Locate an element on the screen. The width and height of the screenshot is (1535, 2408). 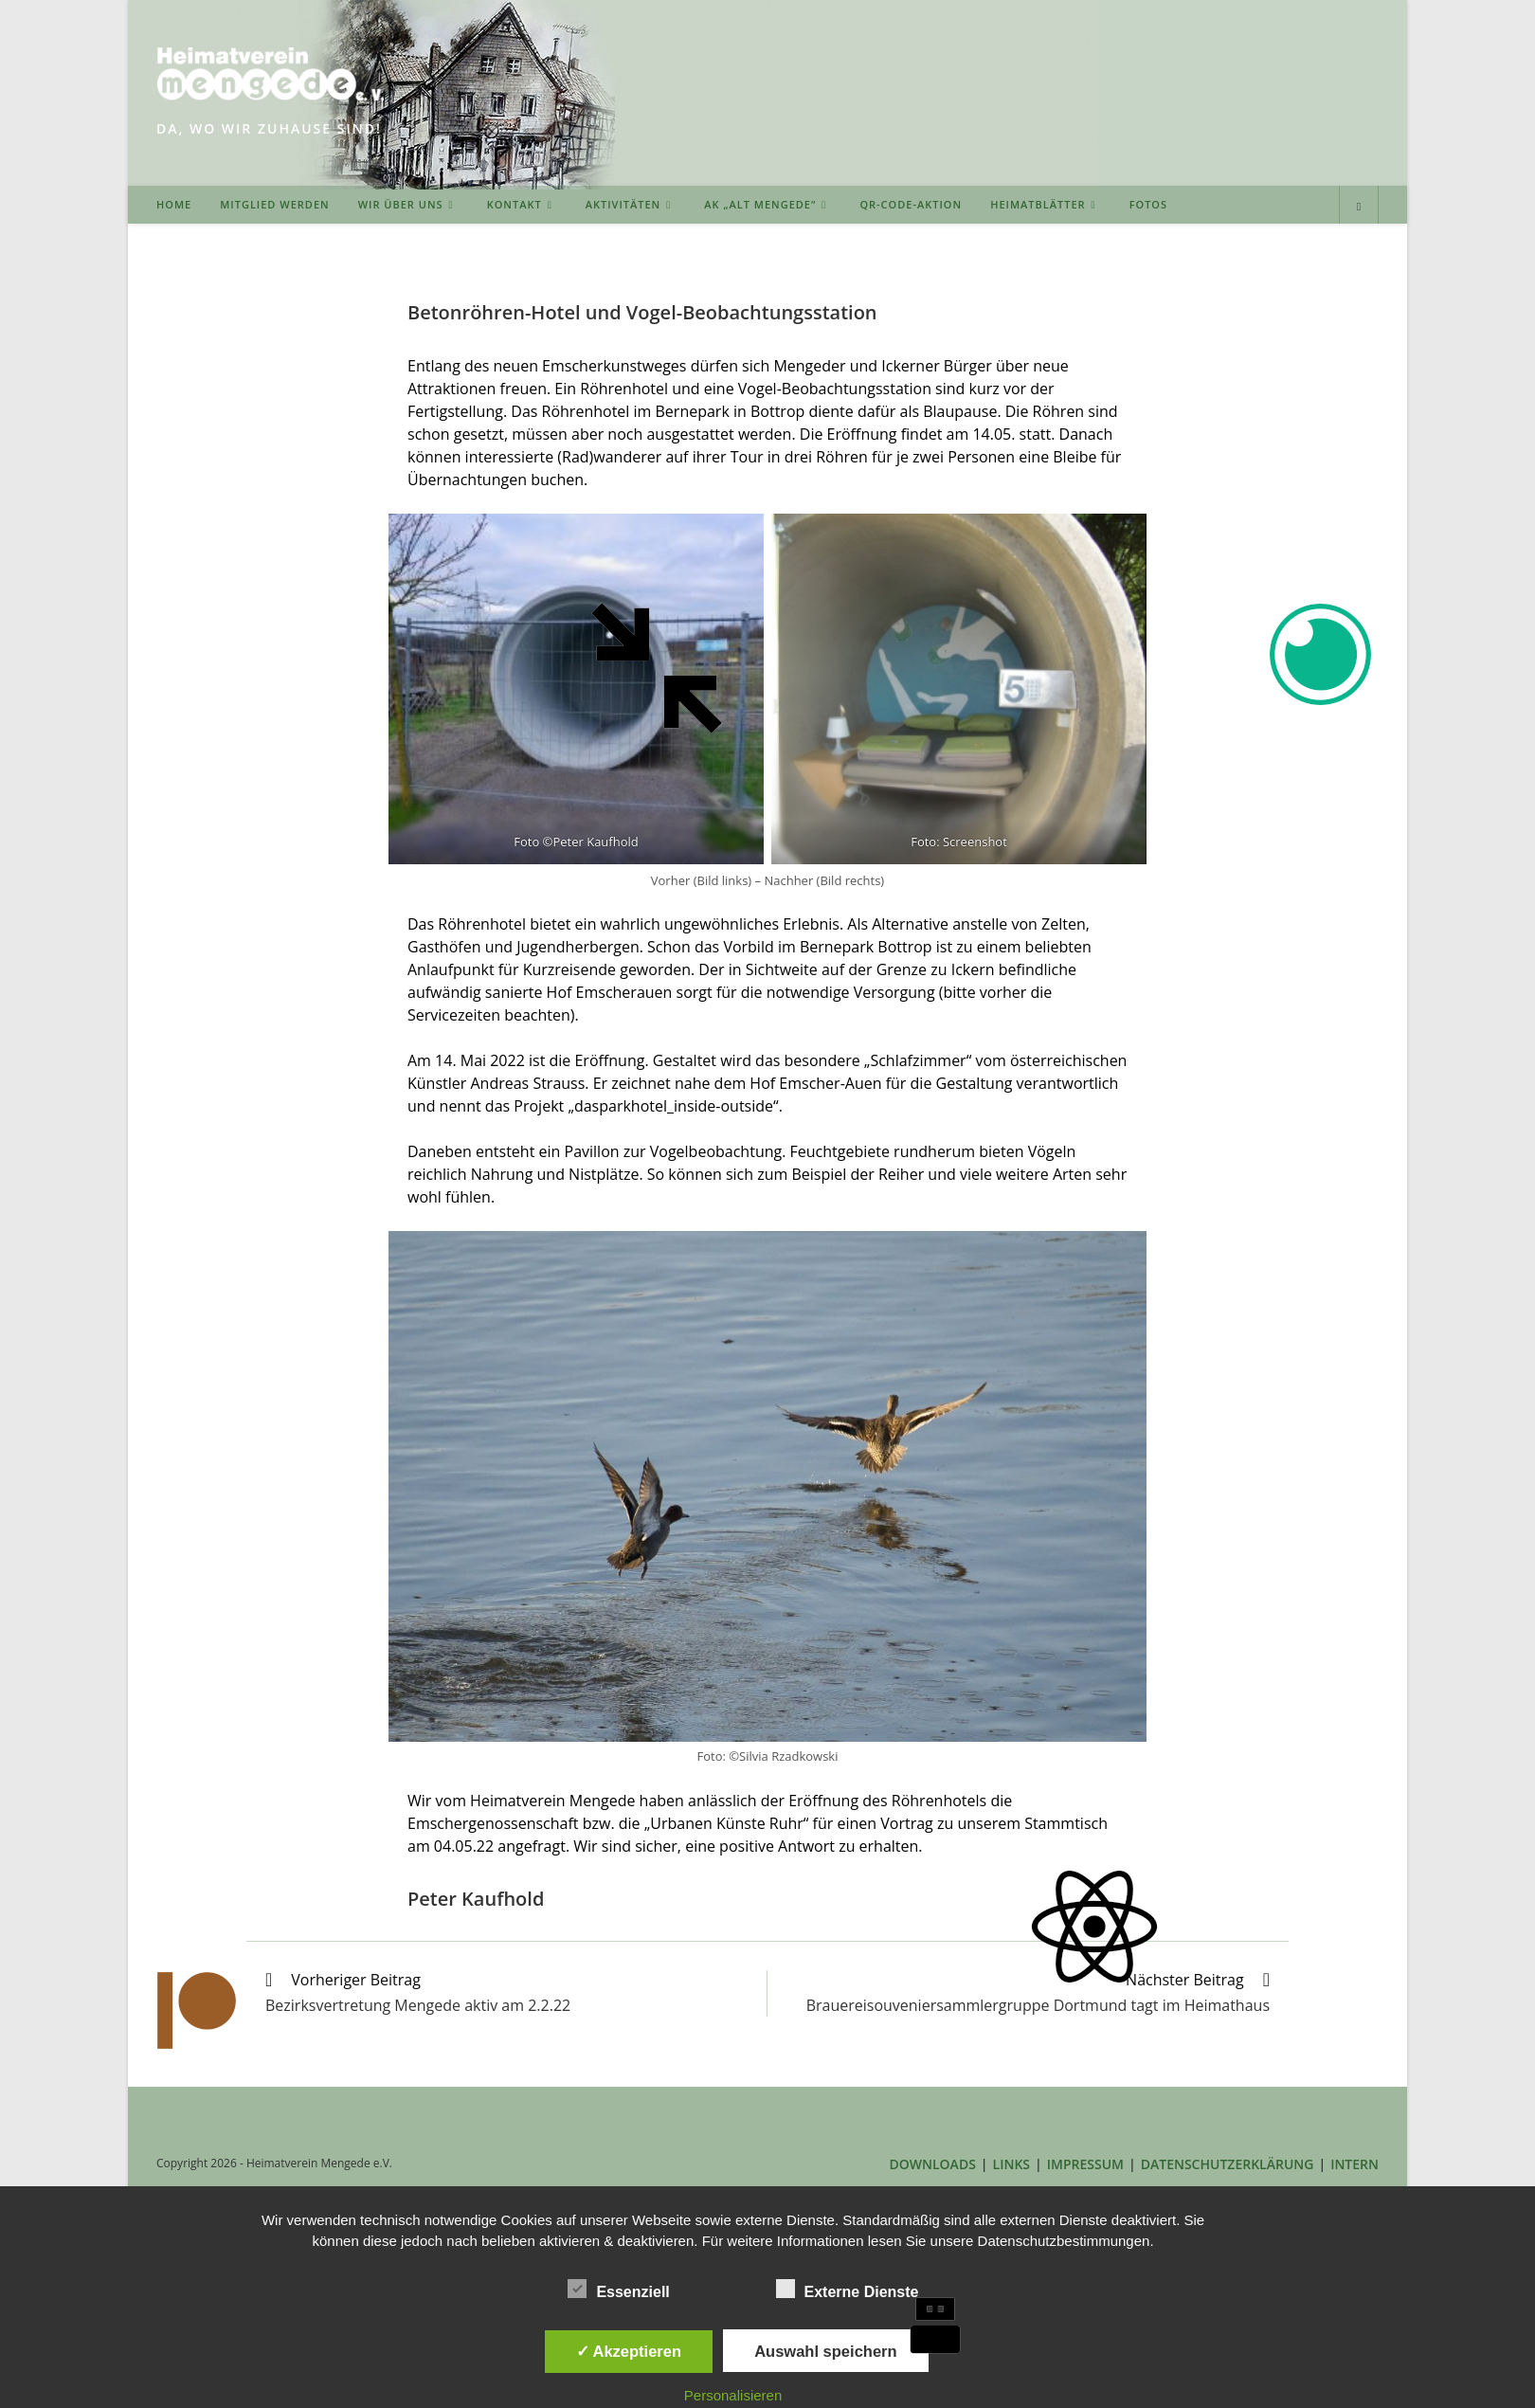
access USB flash drive contents is located at coordinates (935, 2326).